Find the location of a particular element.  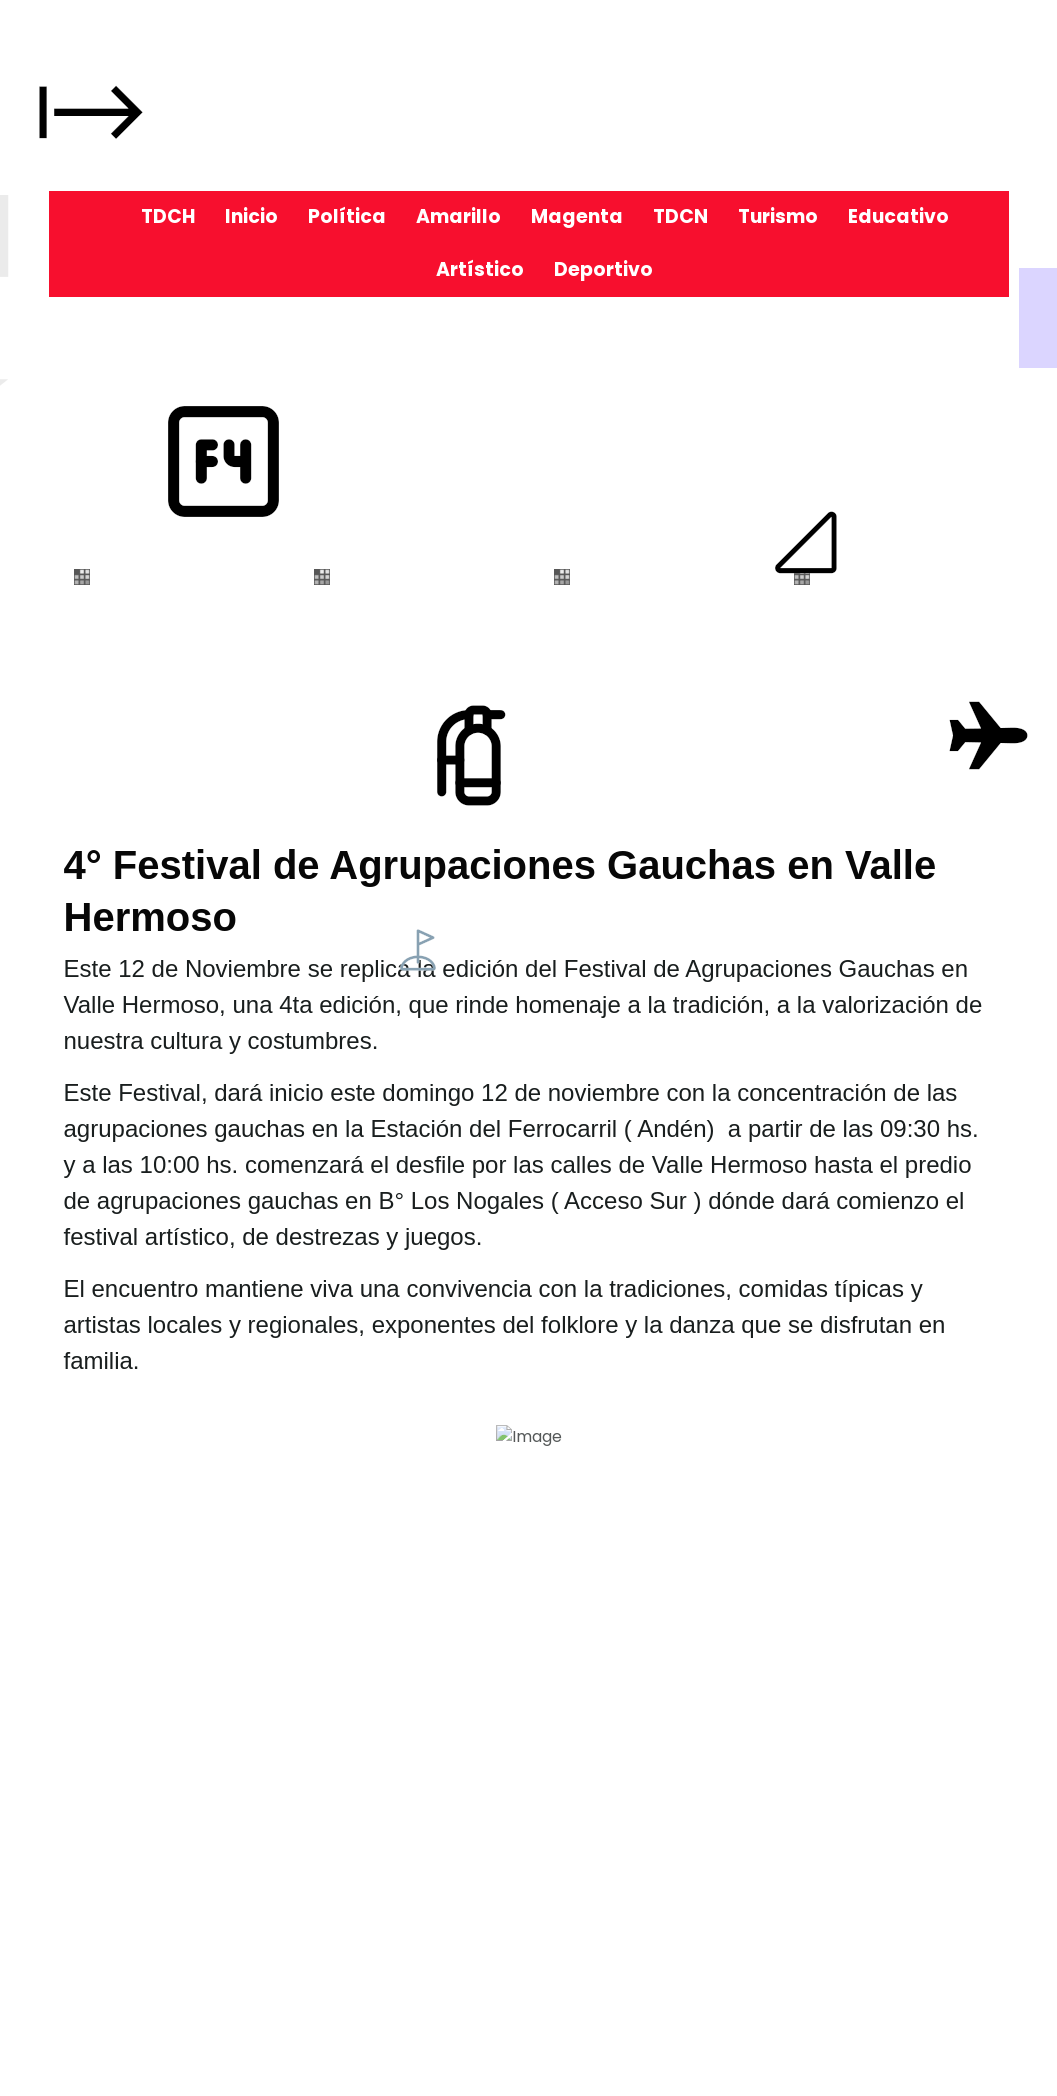

access fire safety information is located at coordinates (473, 755).